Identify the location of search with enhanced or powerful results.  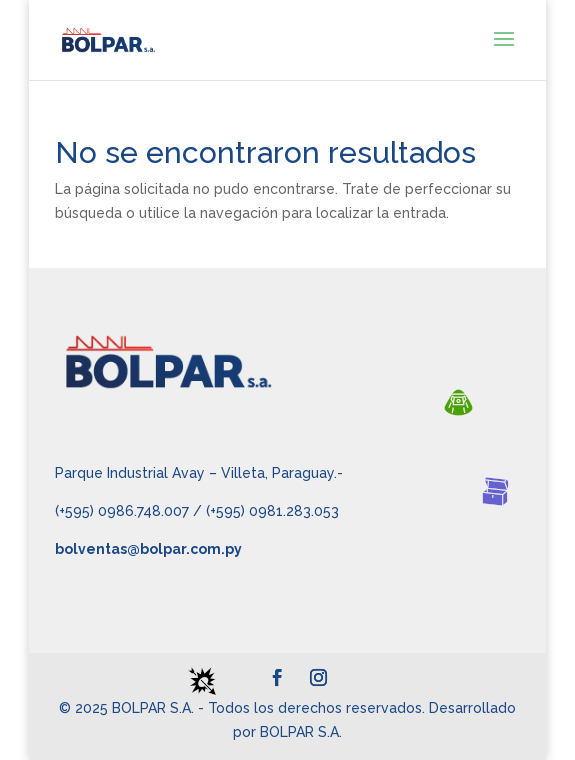
(202, 681).